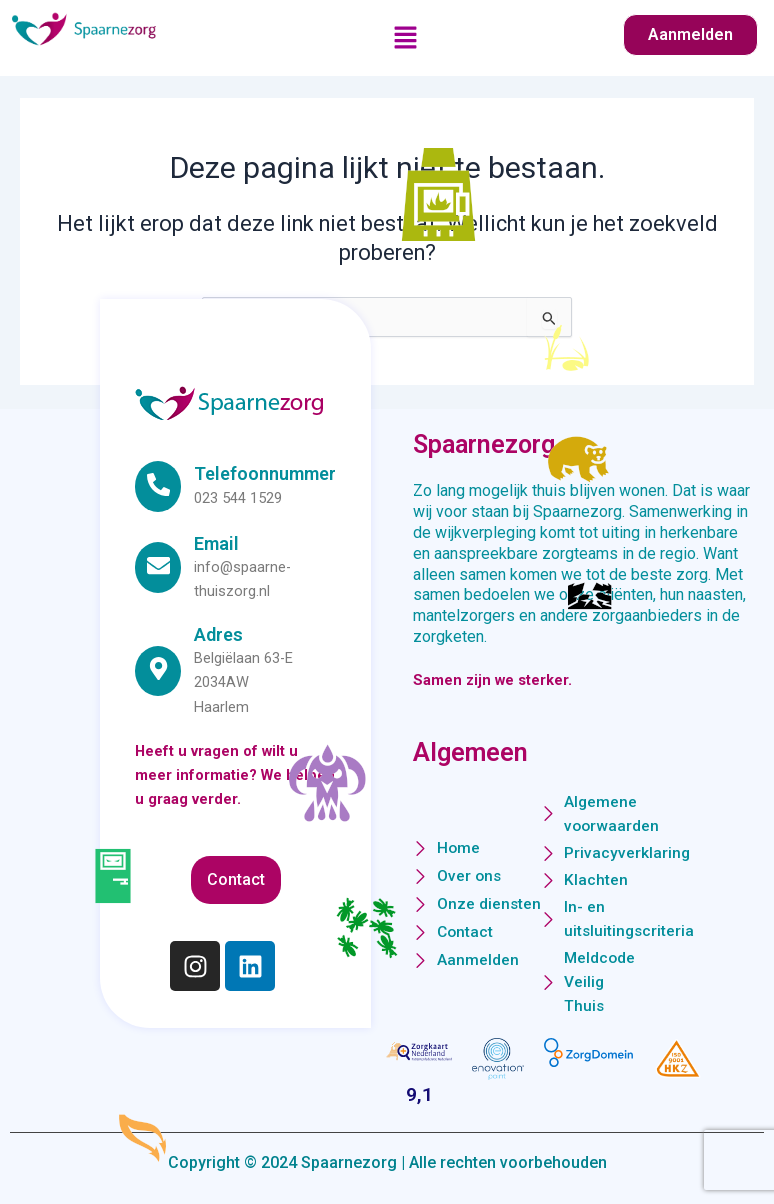 This screenshot has height=1204, width=774. I want to click on polar bear icon for wildlife or arctic-themed game, so click(578, 459).